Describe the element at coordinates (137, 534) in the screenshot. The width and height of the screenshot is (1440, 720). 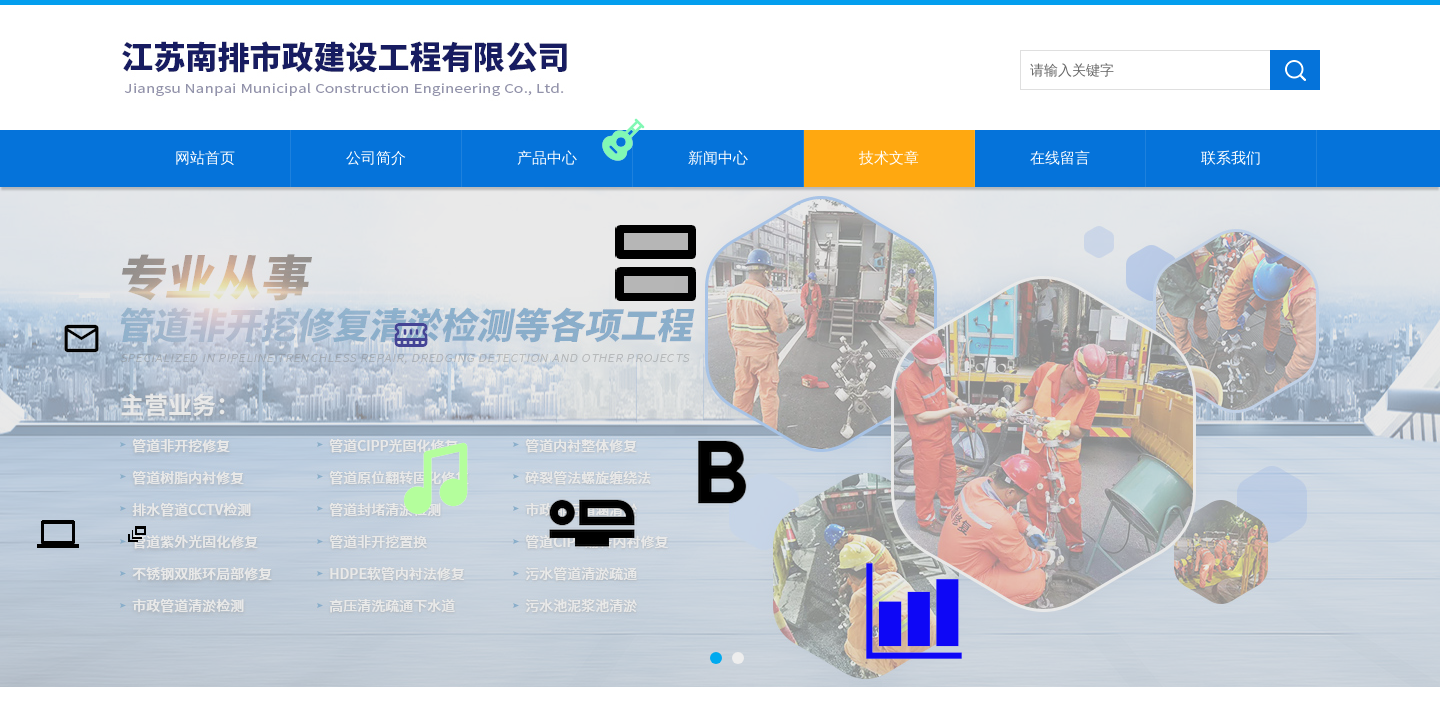
I see `view dynamic or live feed content` at that location.